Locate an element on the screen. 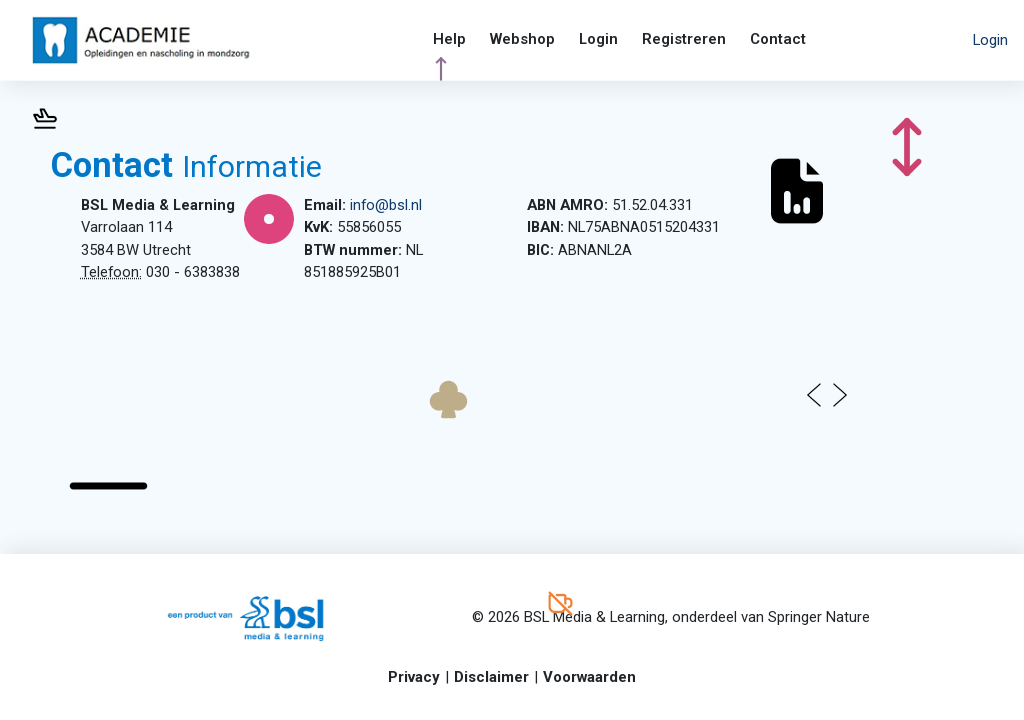 The height and width of the screenshot is (720, 1024). minimize the current window is located at coordinates (108, 460).